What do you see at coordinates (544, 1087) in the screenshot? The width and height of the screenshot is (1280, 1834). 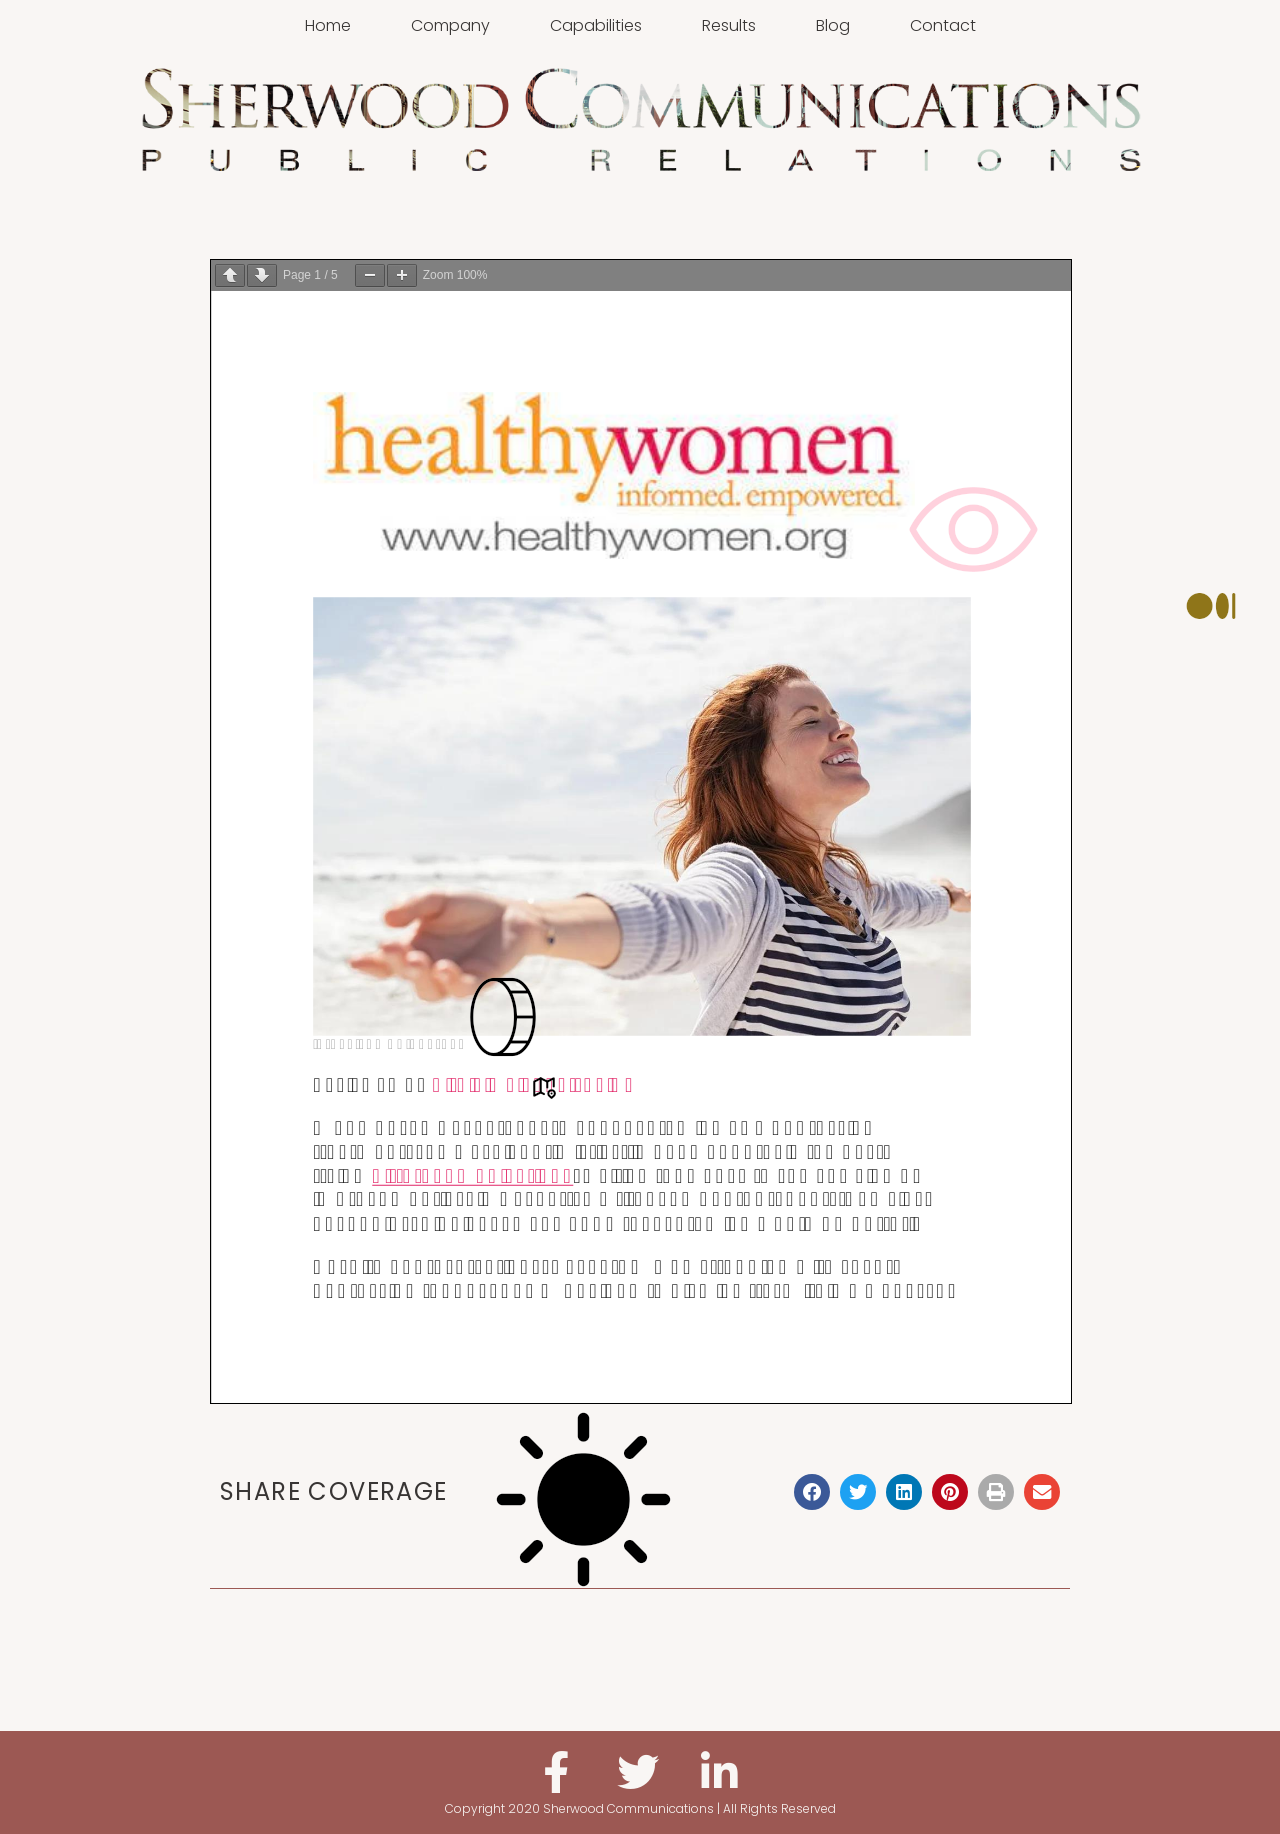 I see `view map or navigation` at bounding box center [544, 1087].